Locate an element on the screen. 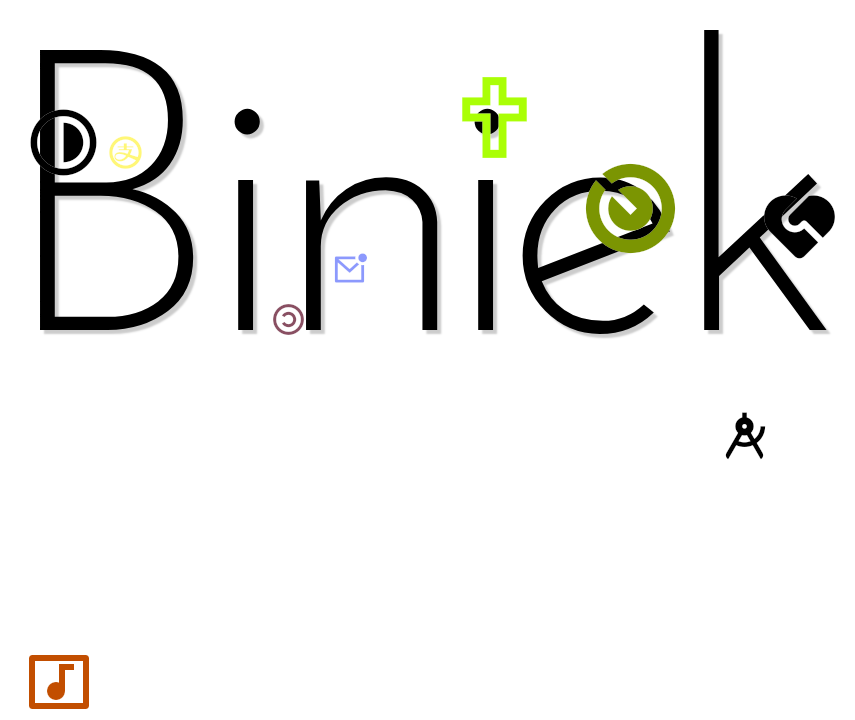 This screenshot has width=855, height=720. adjust display contrast settings is located at coordinates (63, 142).